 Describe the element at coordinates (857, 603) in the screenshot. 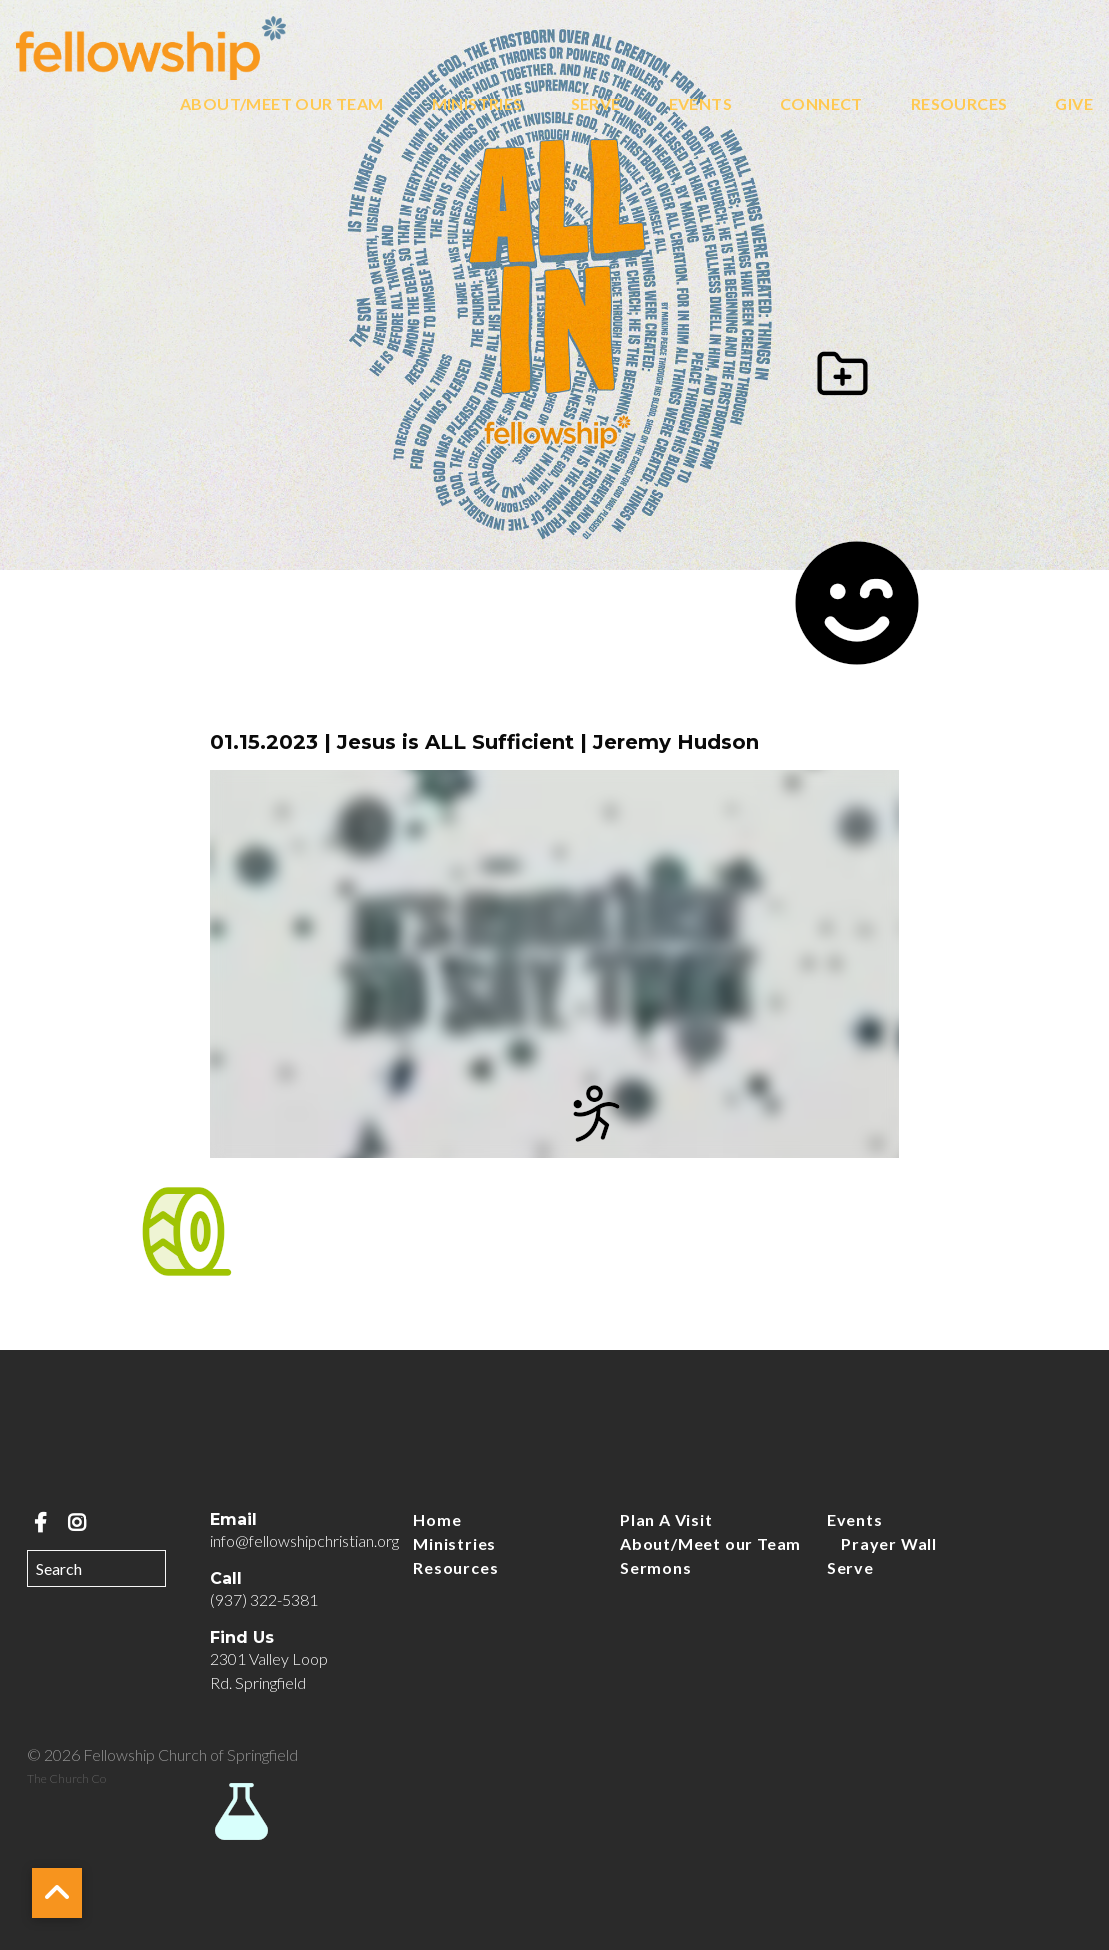

I see `insert a winking emoji or emoticon` at that location.